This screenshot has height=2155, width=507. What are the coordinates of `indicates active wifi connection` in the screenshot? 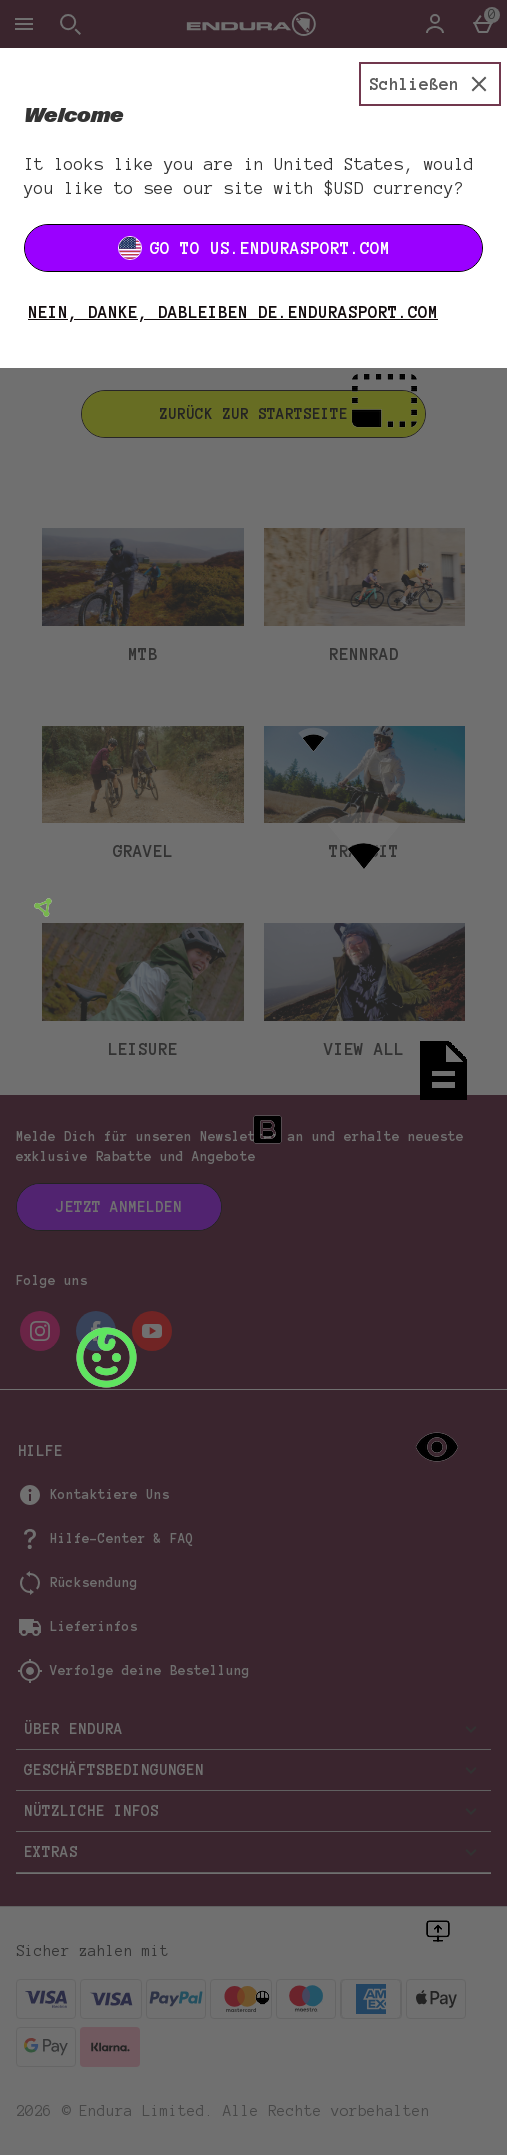 It's located at (313, 739).